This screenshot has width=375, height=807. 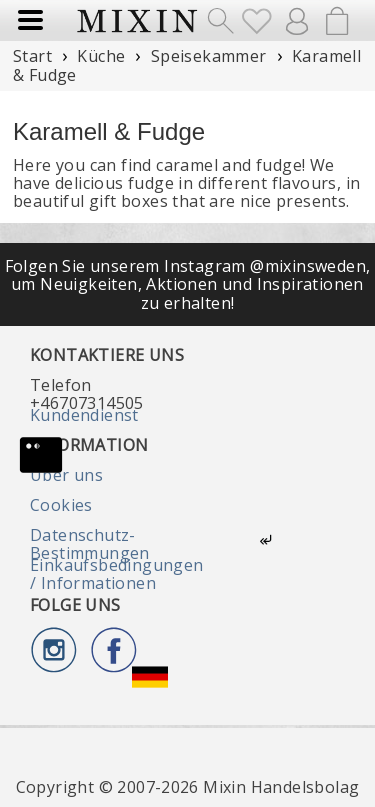 I want to click on open application window, so click(x=41, y=455).